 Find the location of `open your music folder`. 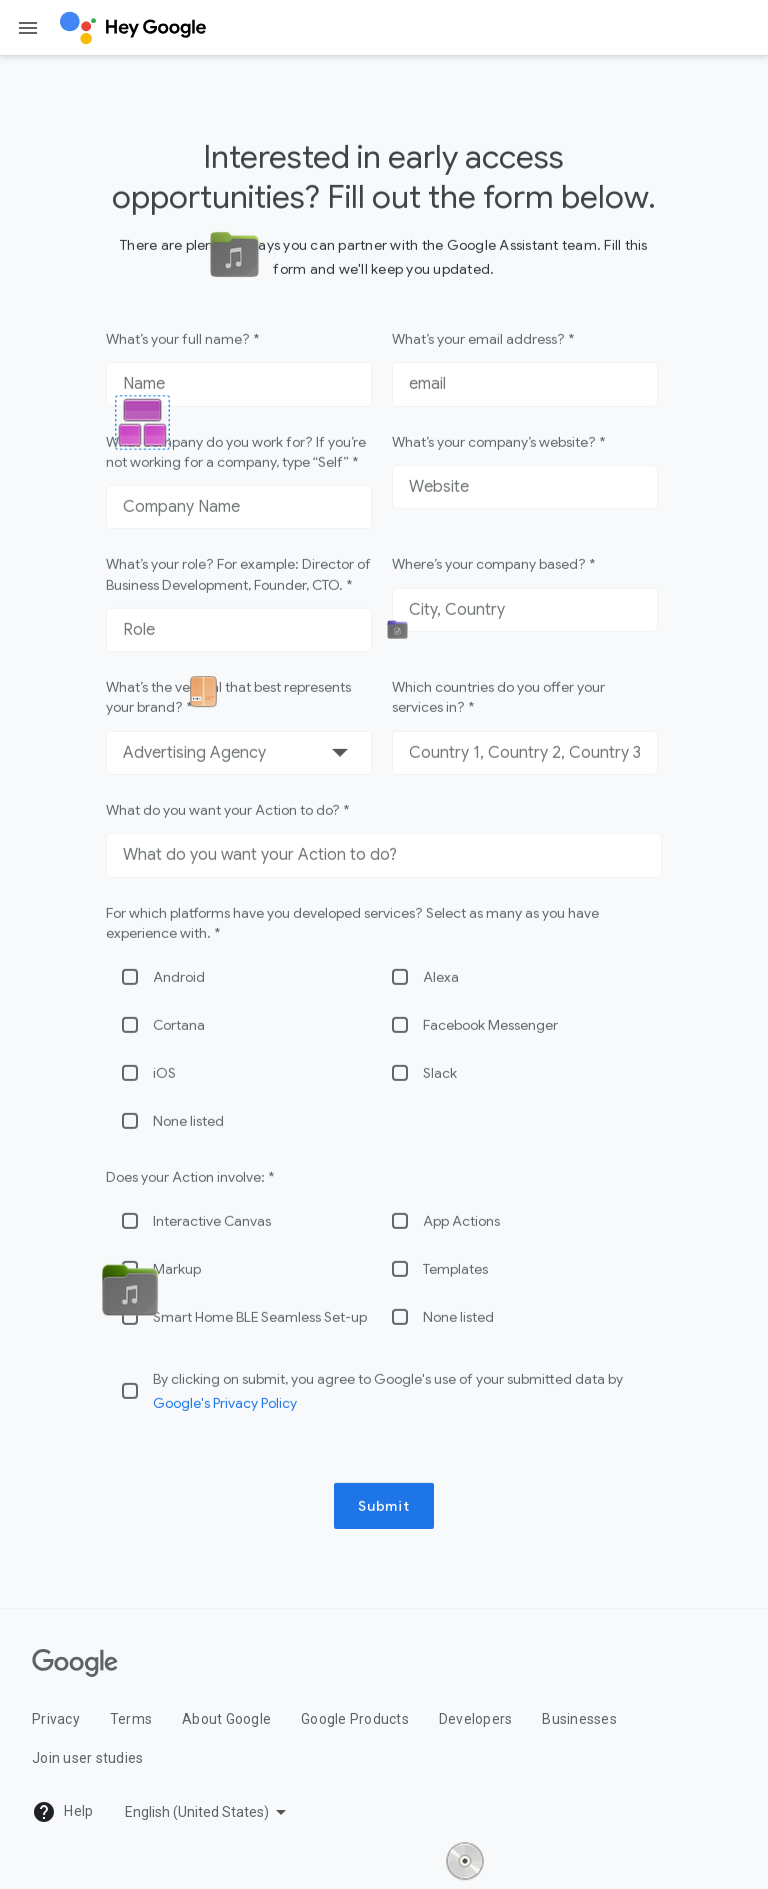

open your music folder is located at coordinates (234, 254).